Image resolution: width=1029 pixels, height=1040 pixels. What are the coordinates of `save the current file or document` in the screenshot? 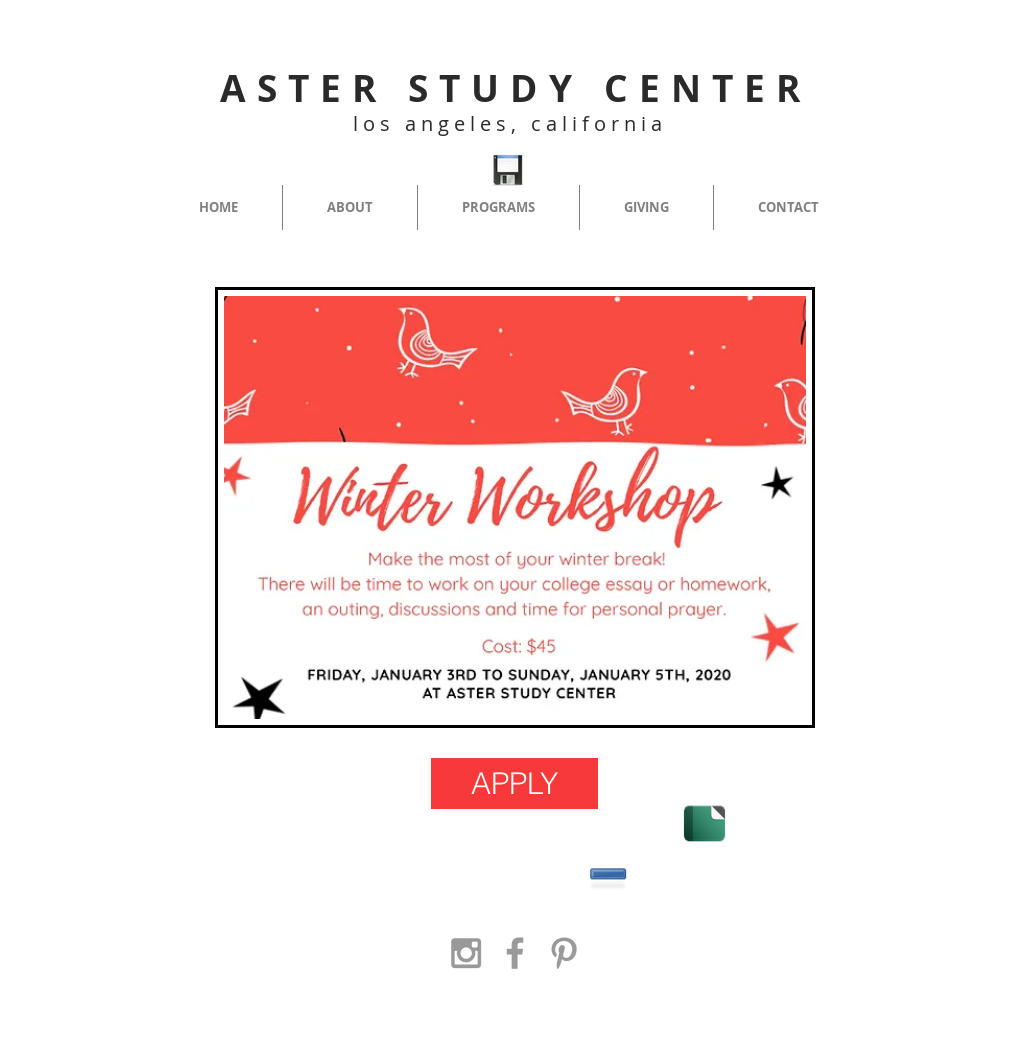 It's located at (508, 170).